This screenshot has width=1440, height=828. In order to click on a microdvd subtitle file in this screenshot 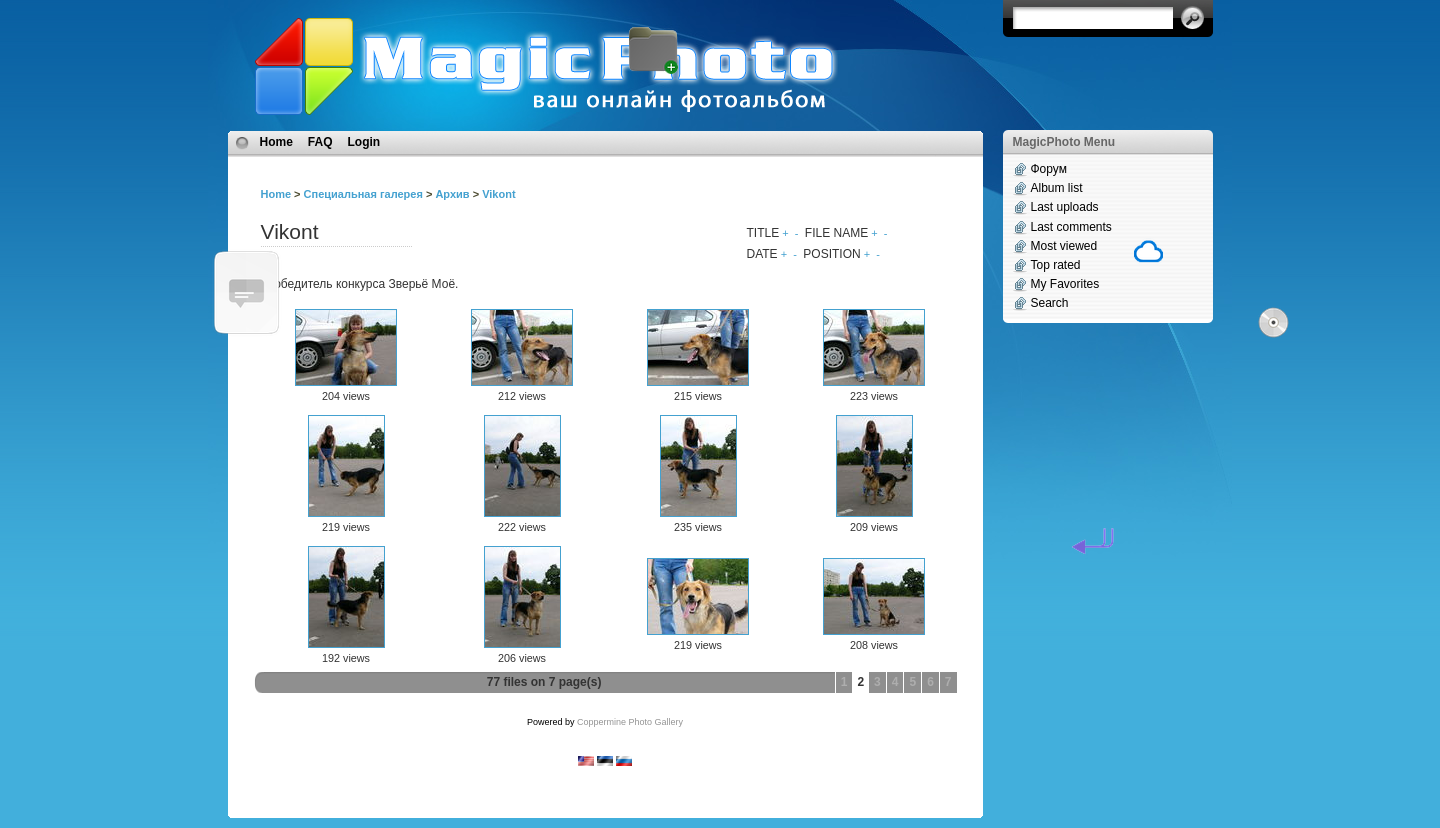, I will do `click(246, 292)`.